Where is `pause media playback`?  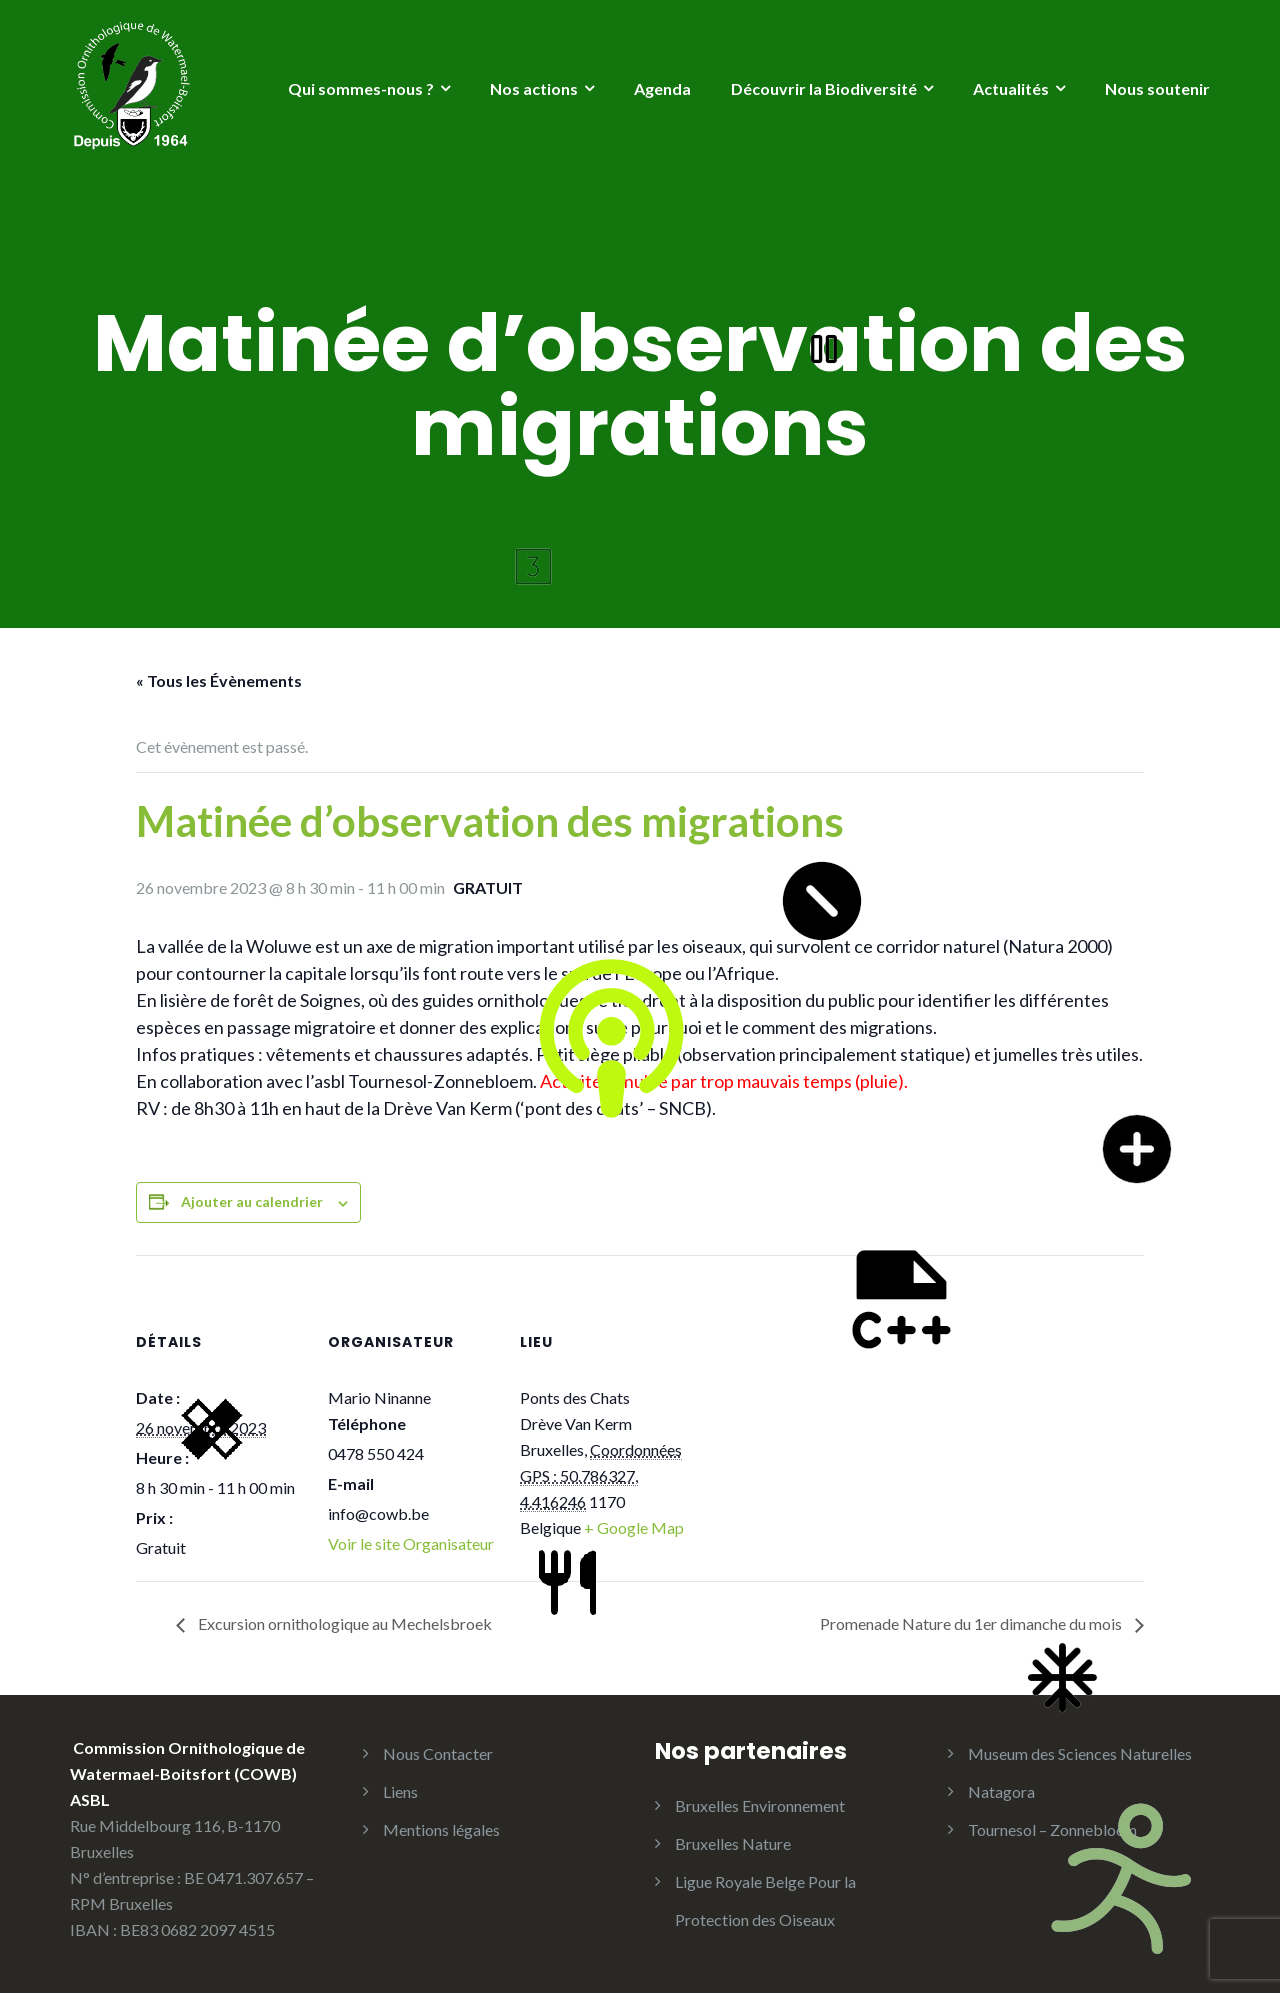 pause media playback is located at coordinates (824, 349).